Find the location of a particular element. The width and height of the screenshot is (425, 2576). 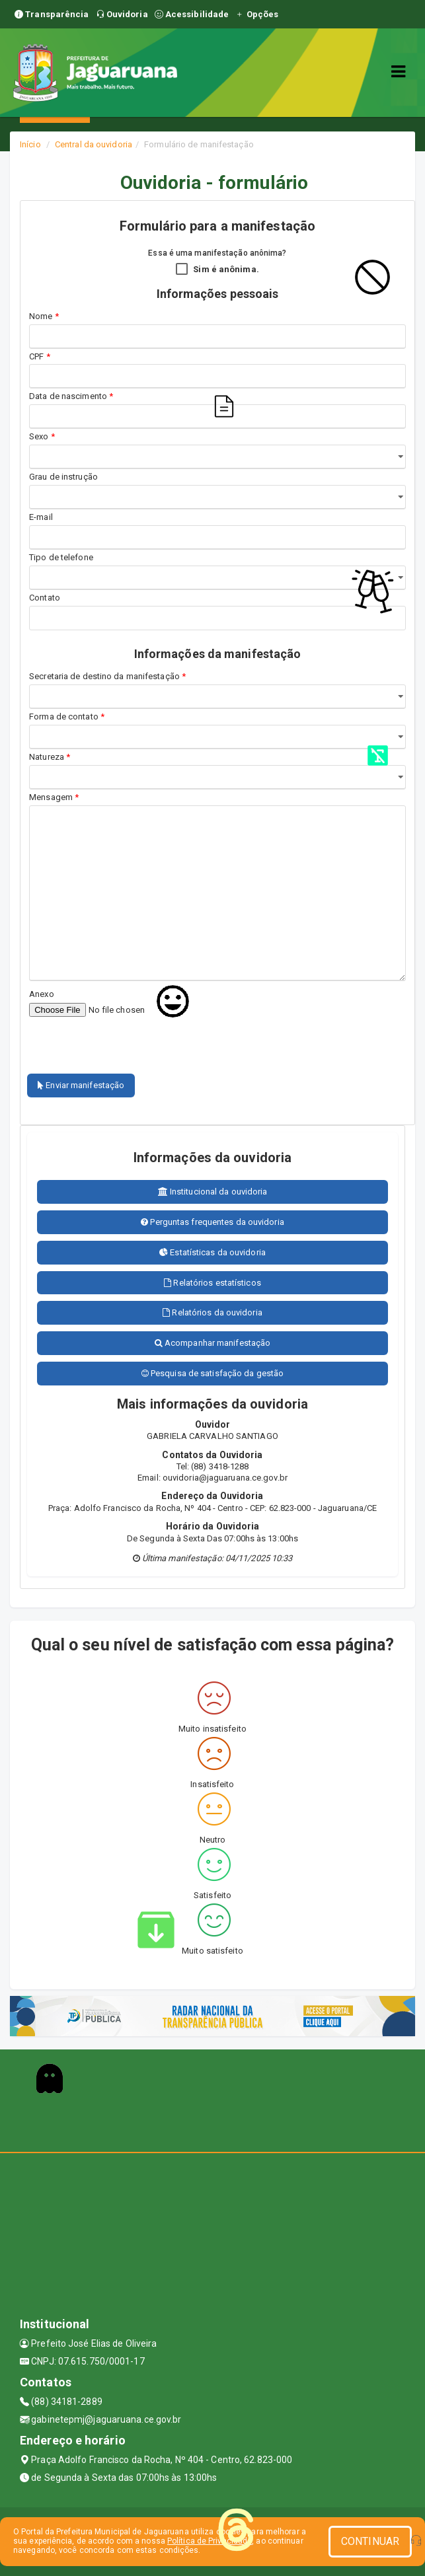

indicates ghost mode or invisible status is located at coordinates (50, 2079).